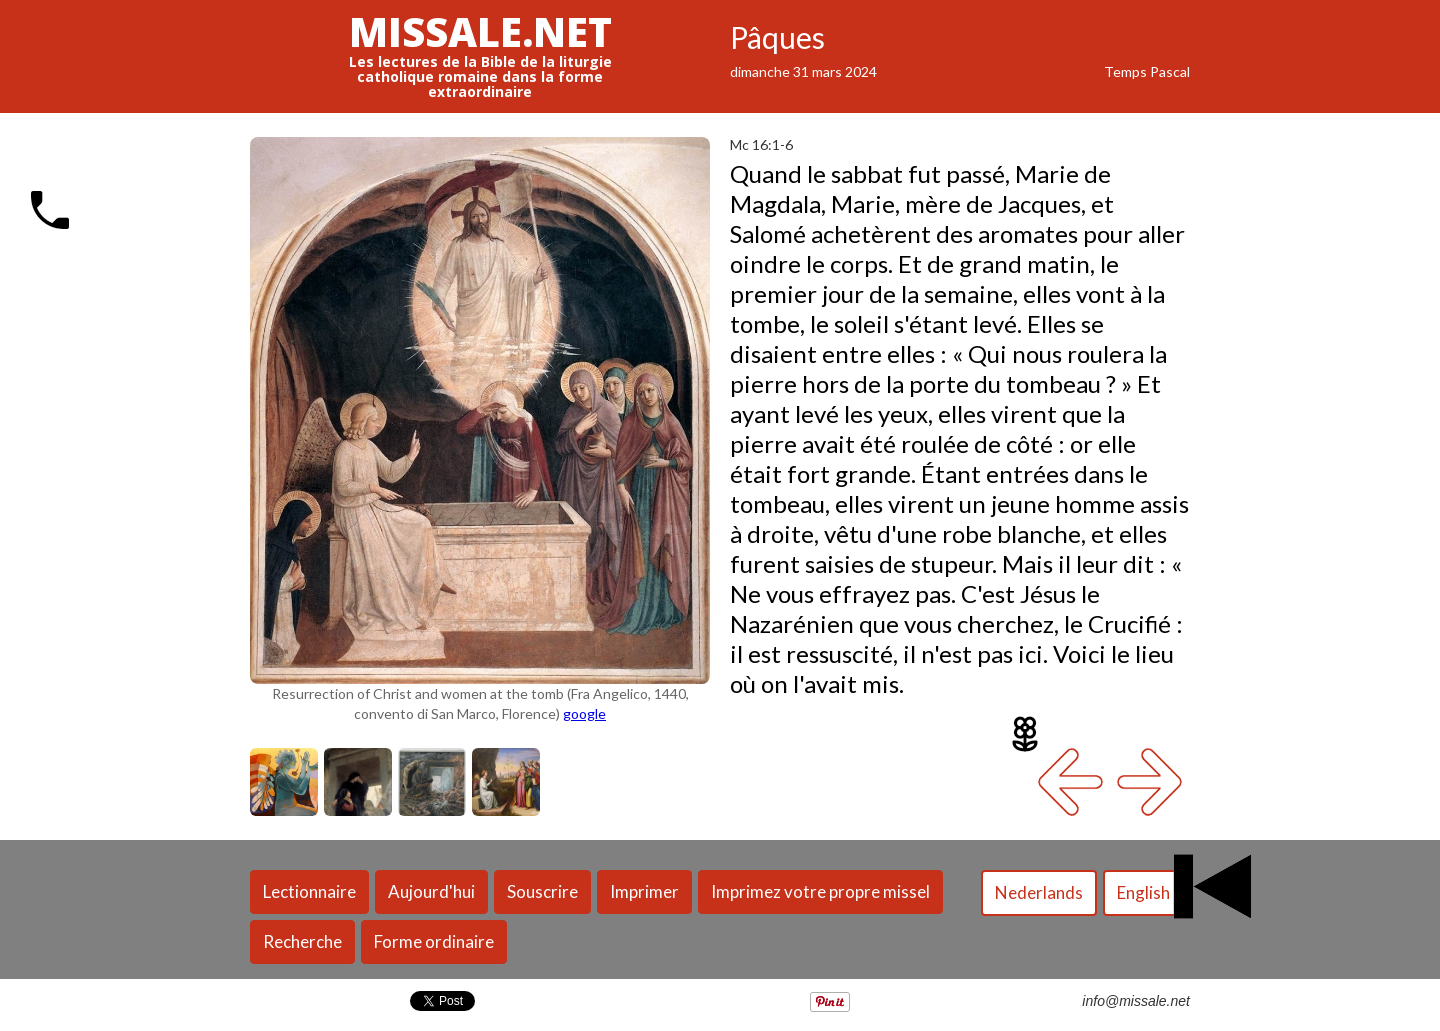 The width and height of the screenshot is (1440, 1031). I want to click on skip to previous track, so click(1212, 886).